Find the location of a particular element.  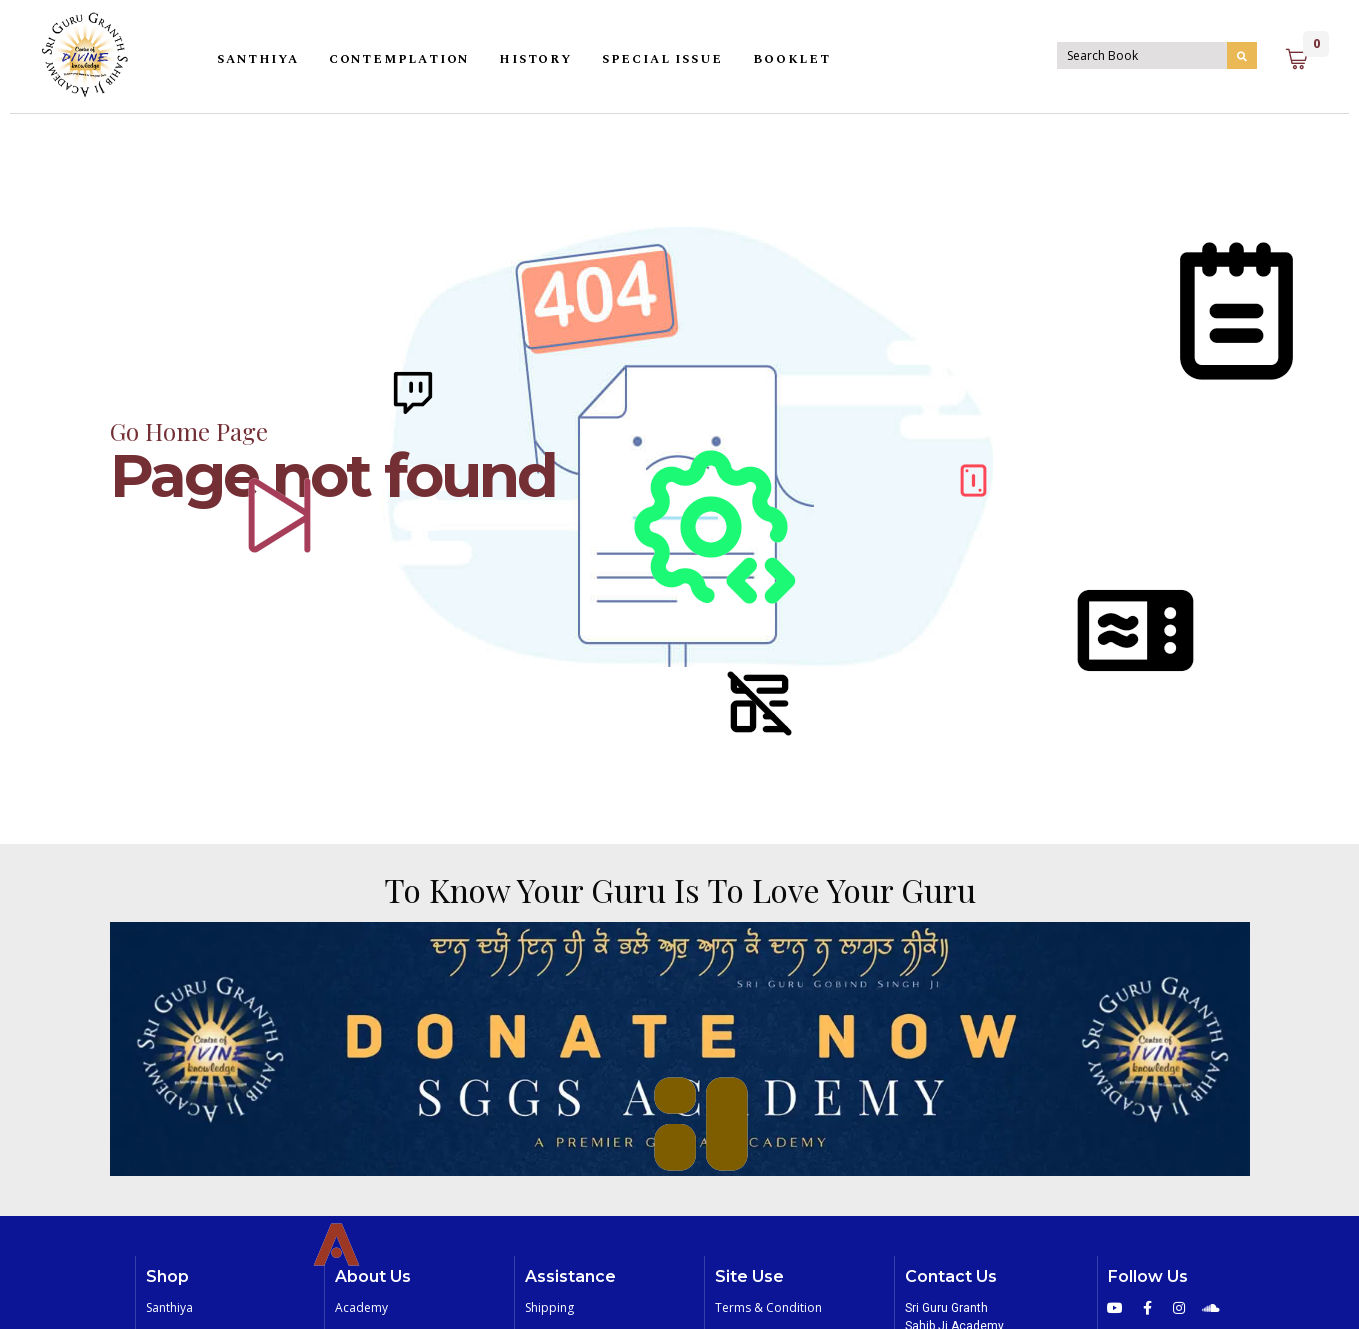

play a card game is located at coordinates (973, 480).